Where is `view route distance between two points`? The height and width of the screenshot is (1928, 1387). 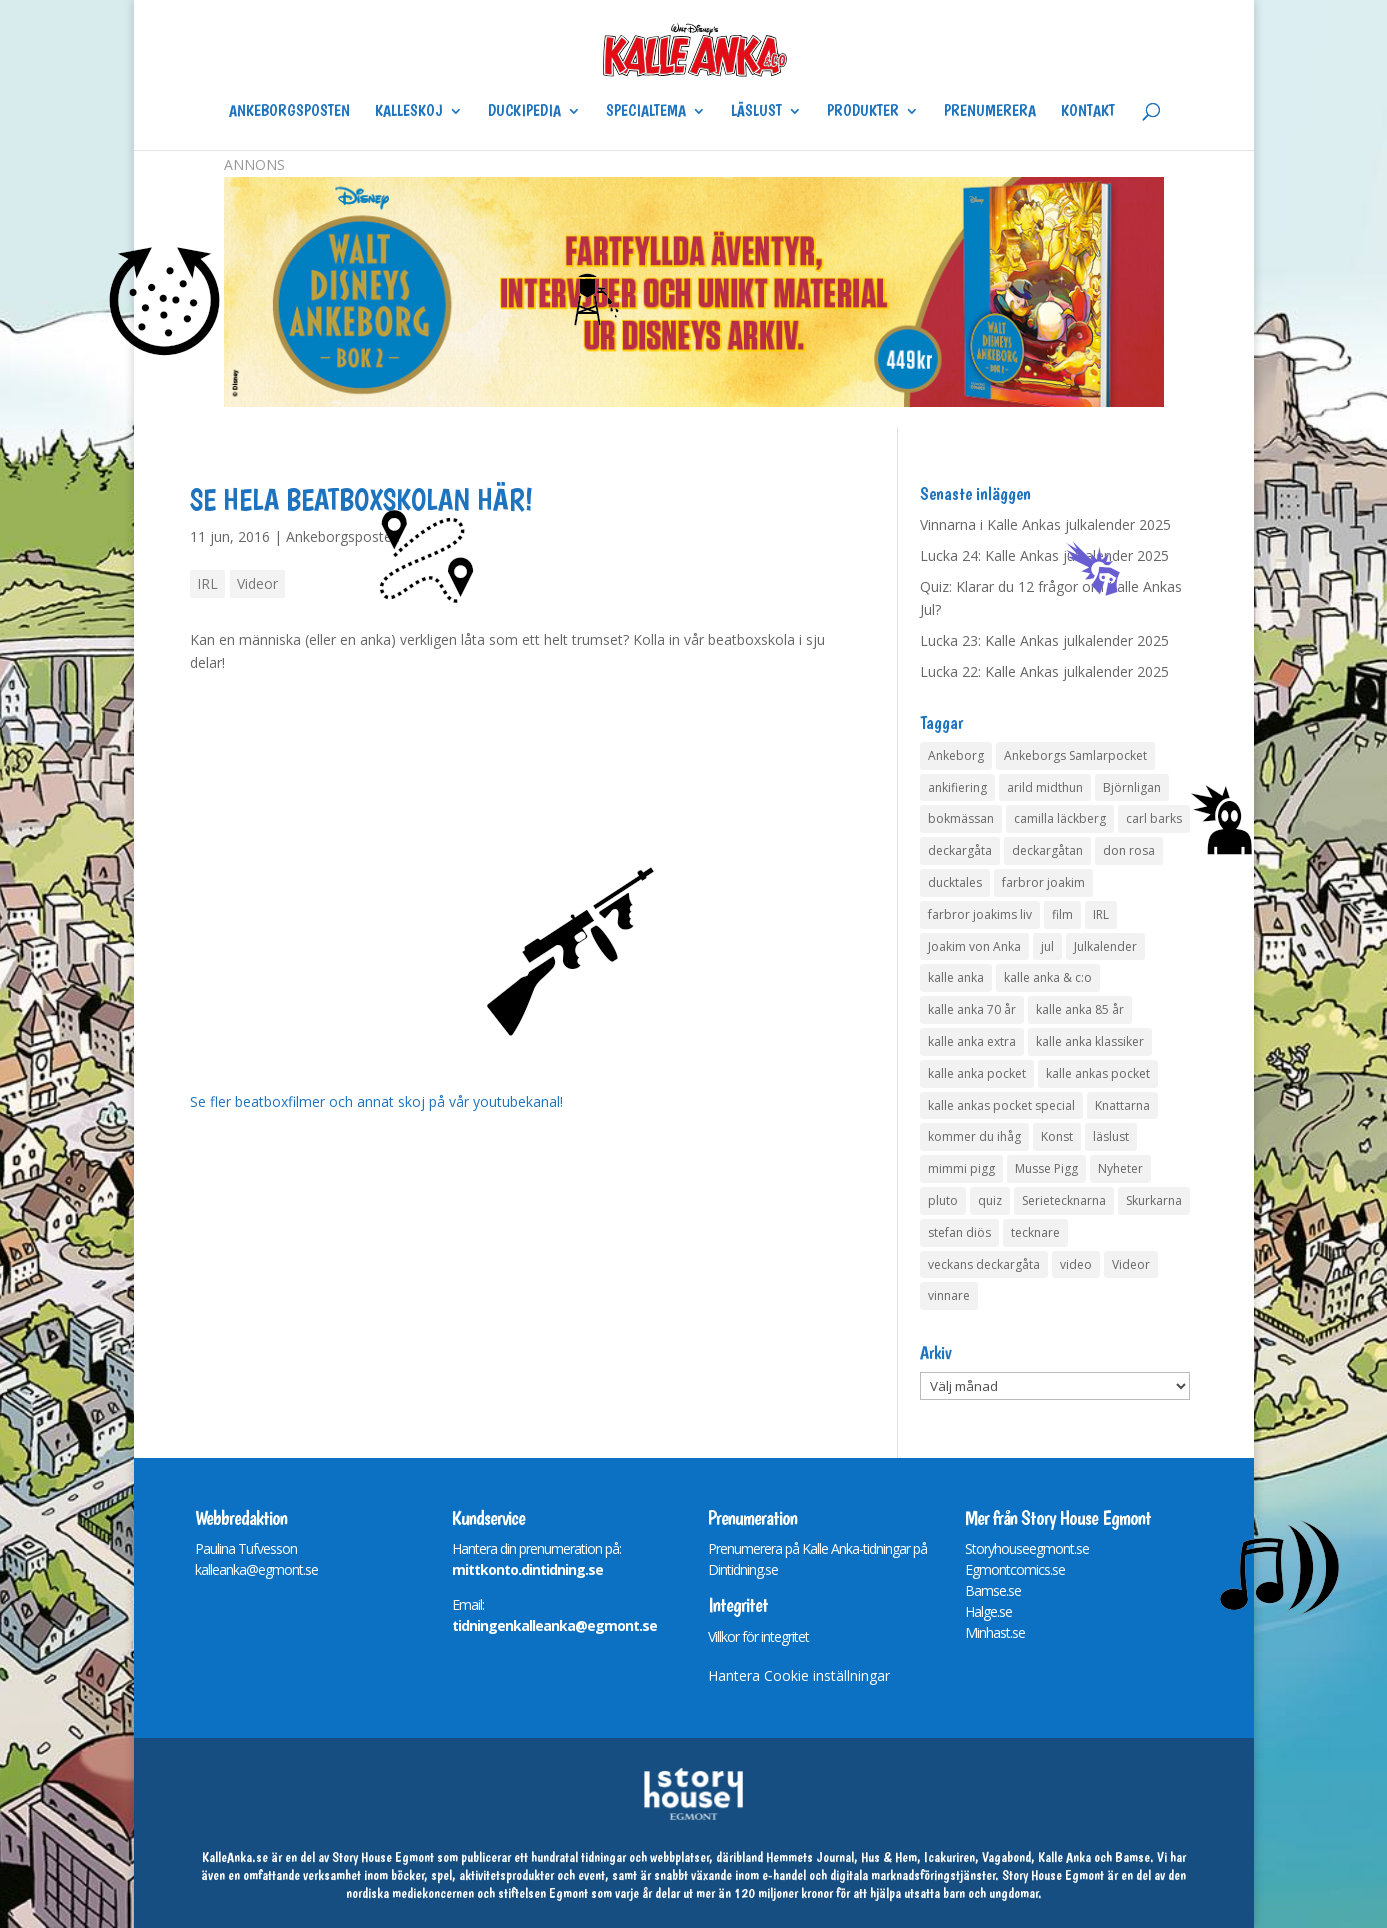
view route distance between two points is located at coordinates (426, 556).